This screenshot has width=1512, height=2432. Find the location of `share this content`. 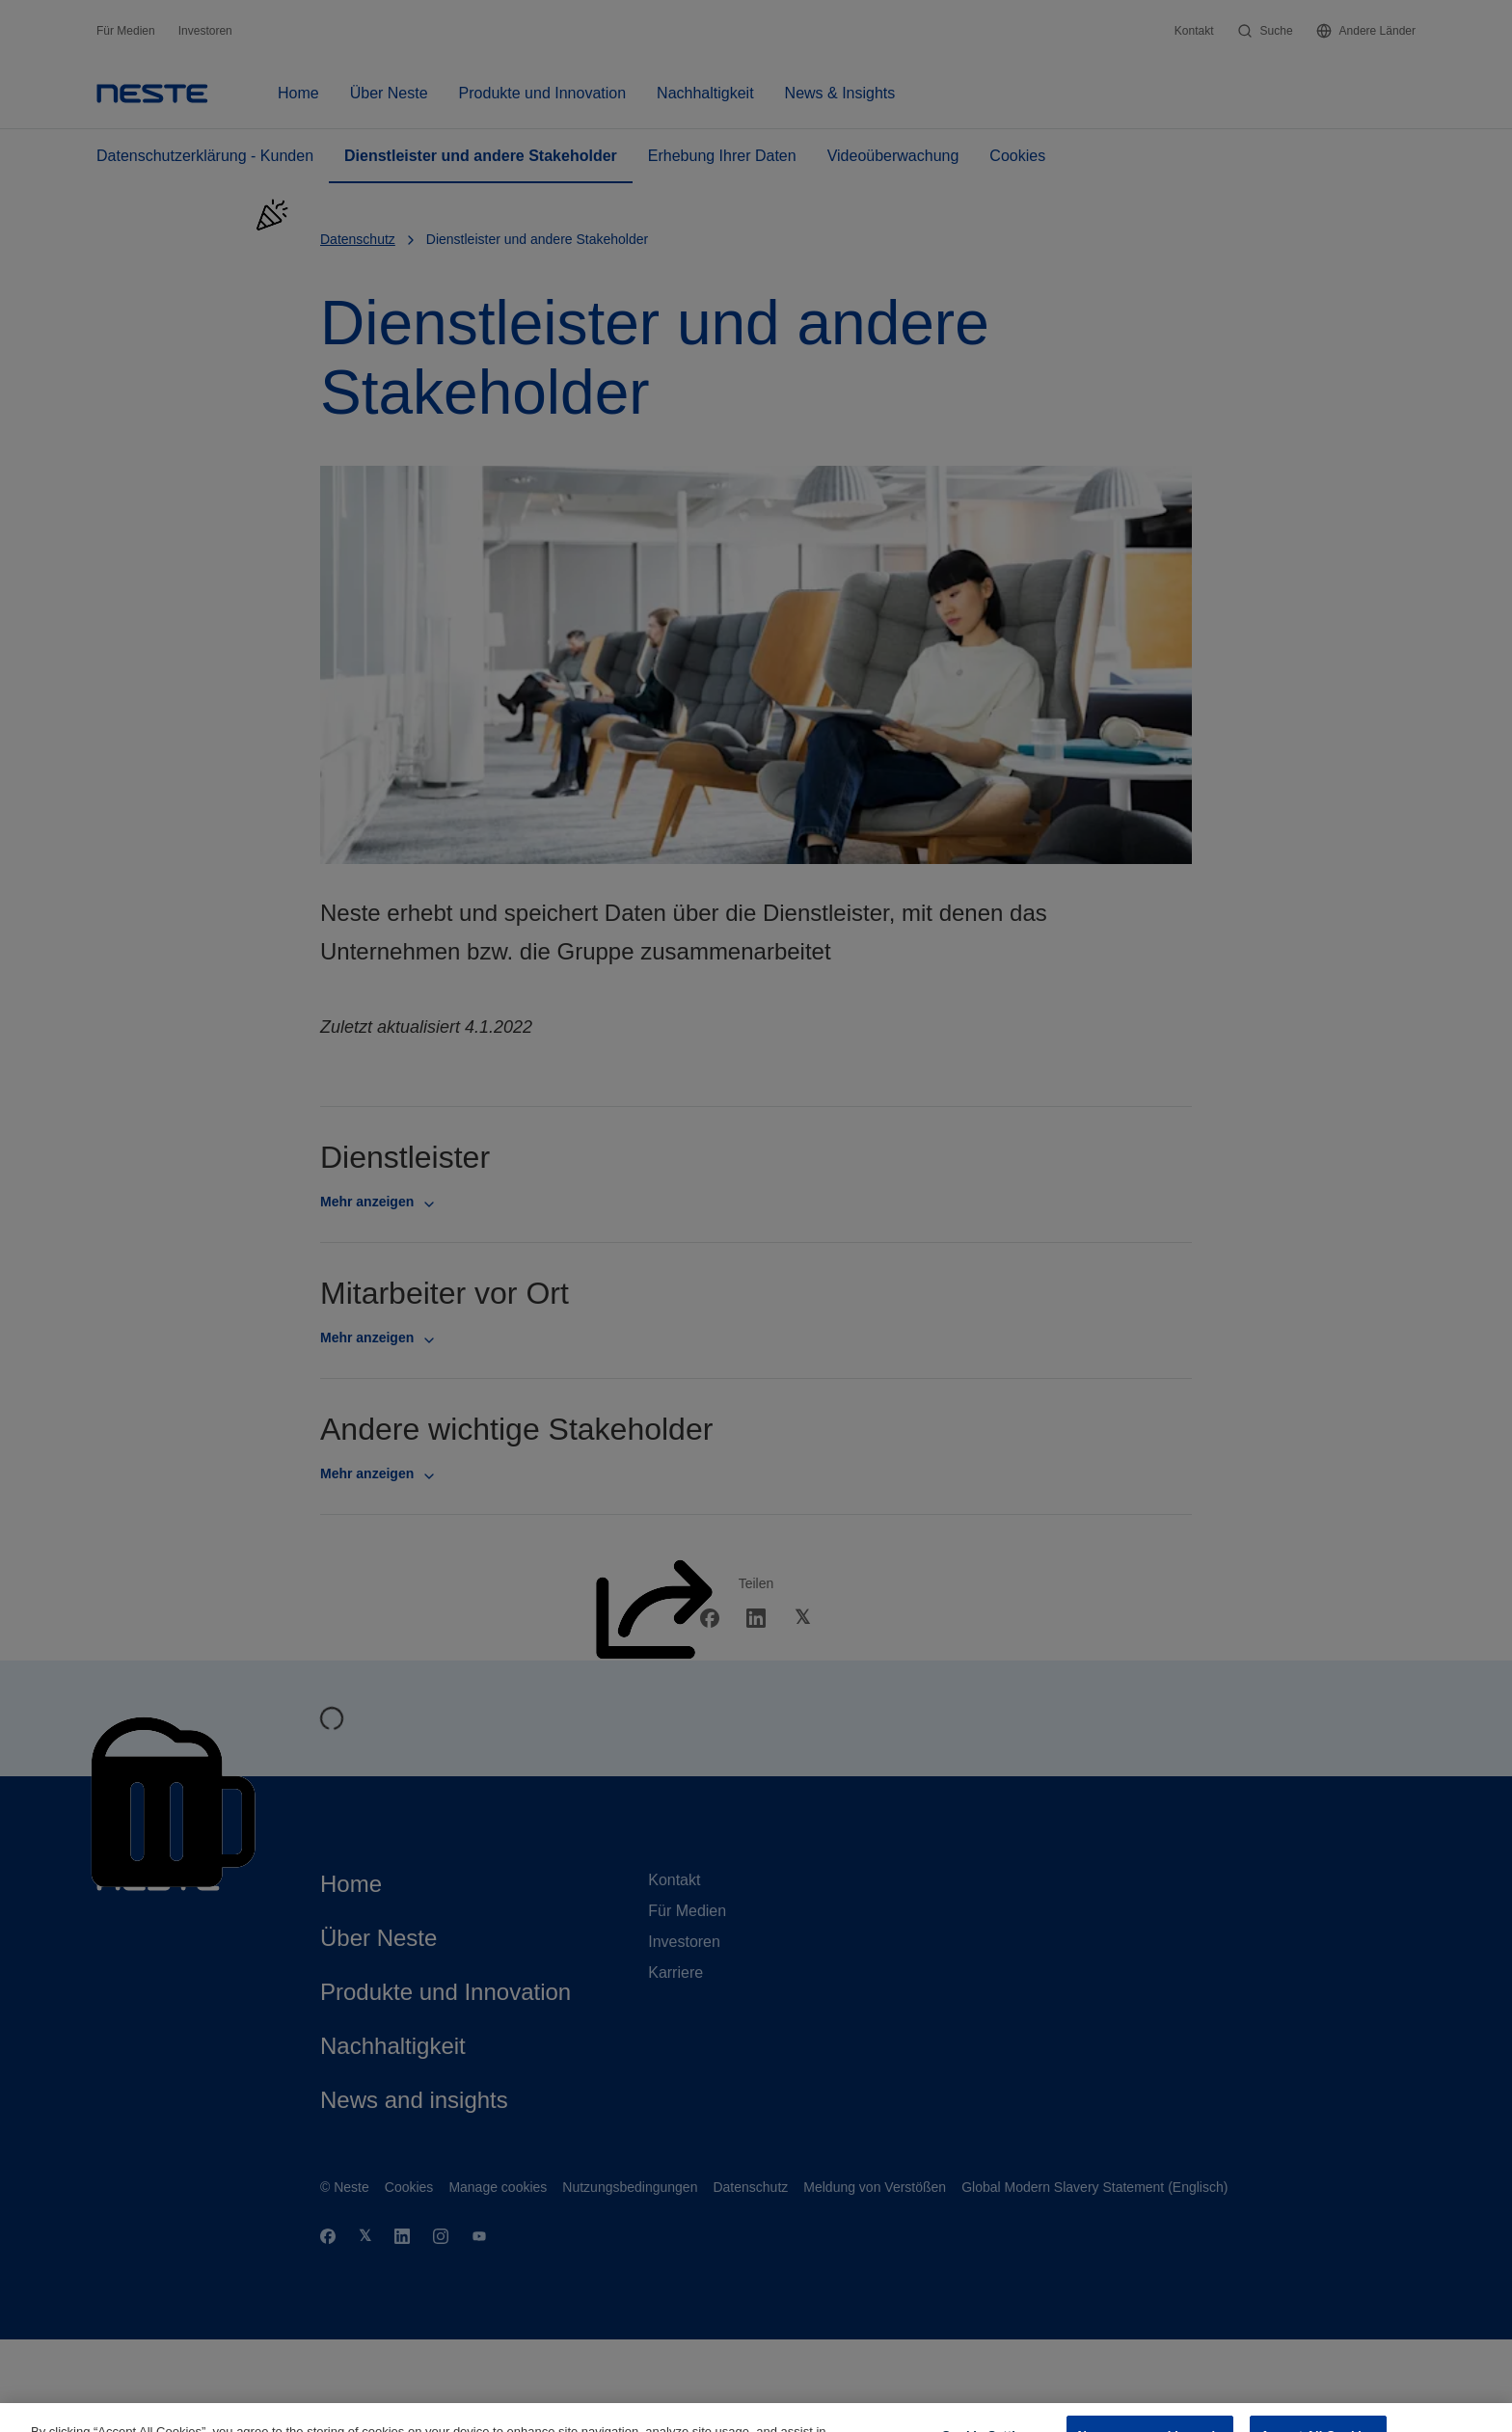

share this content is located at coordinates (654, 1605).